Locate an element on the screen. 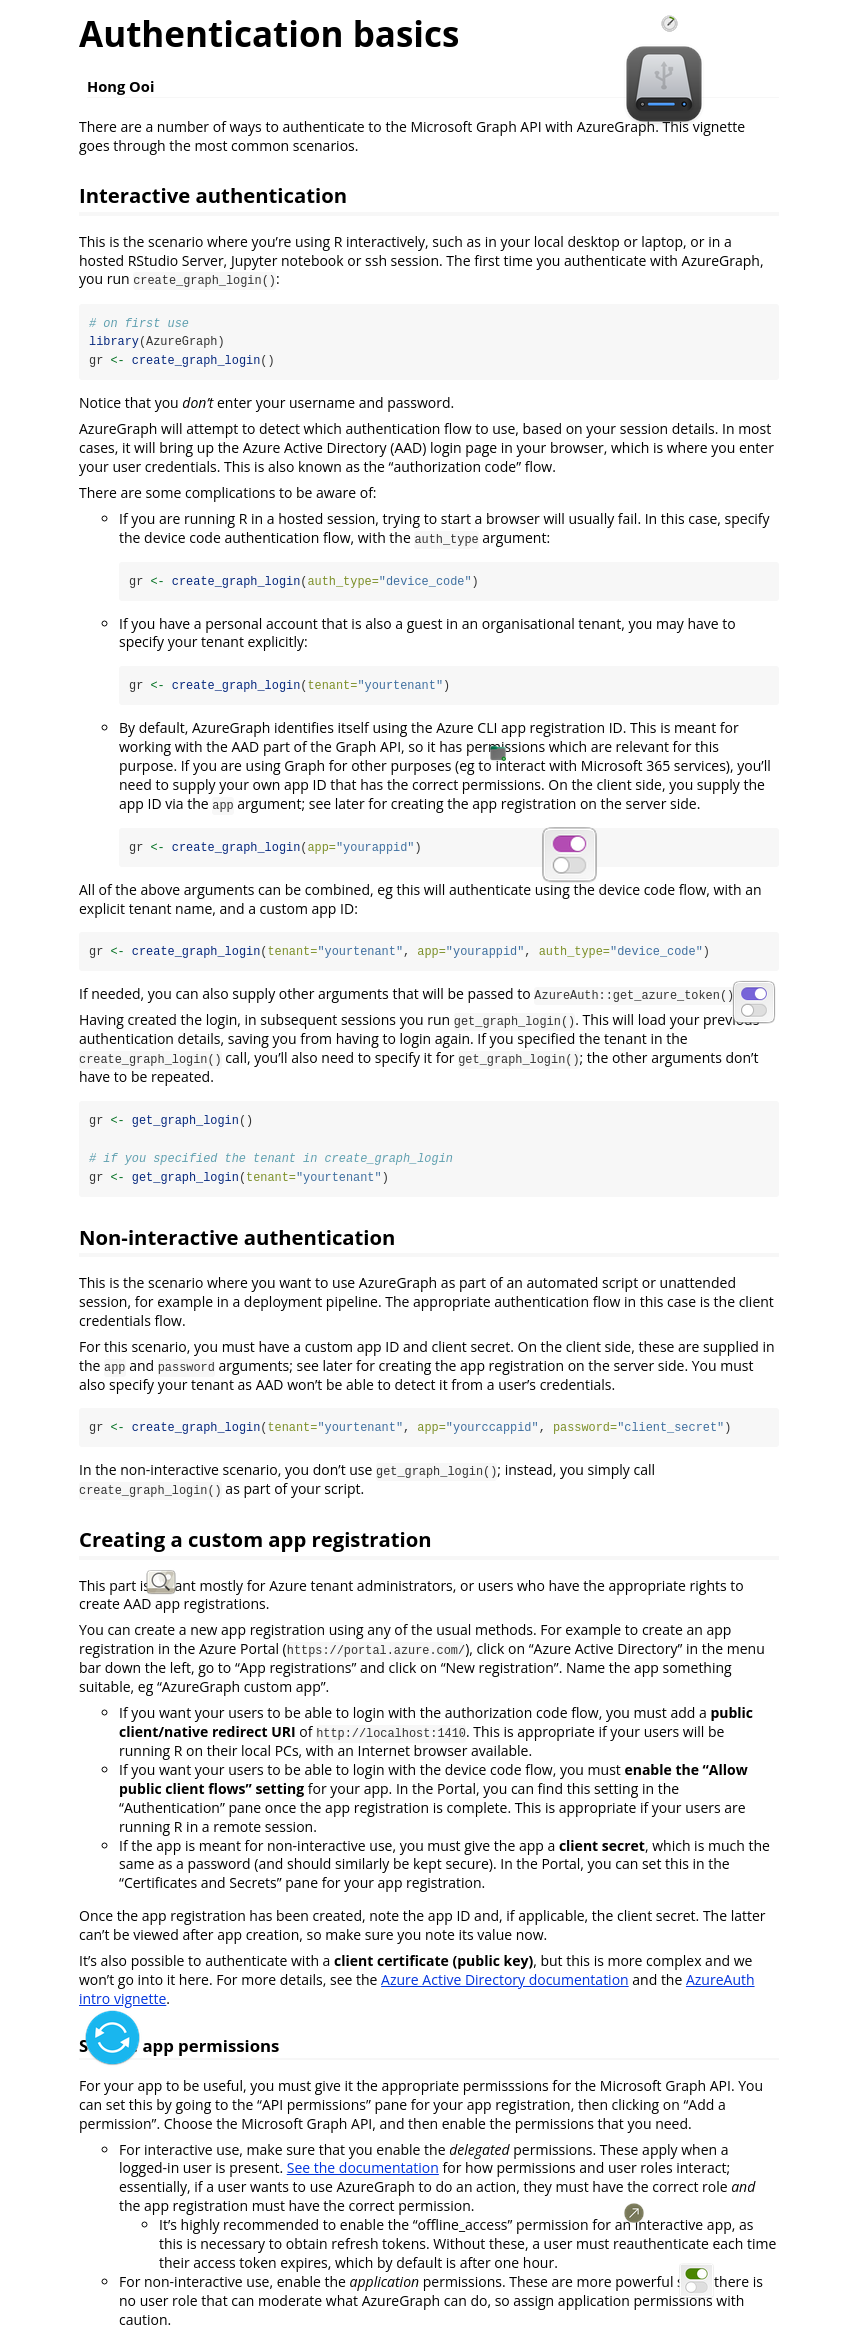 The height and width of the screenshot is (2346, 858). open system tweaks or customization settings is located at coordinates (754, 1002).